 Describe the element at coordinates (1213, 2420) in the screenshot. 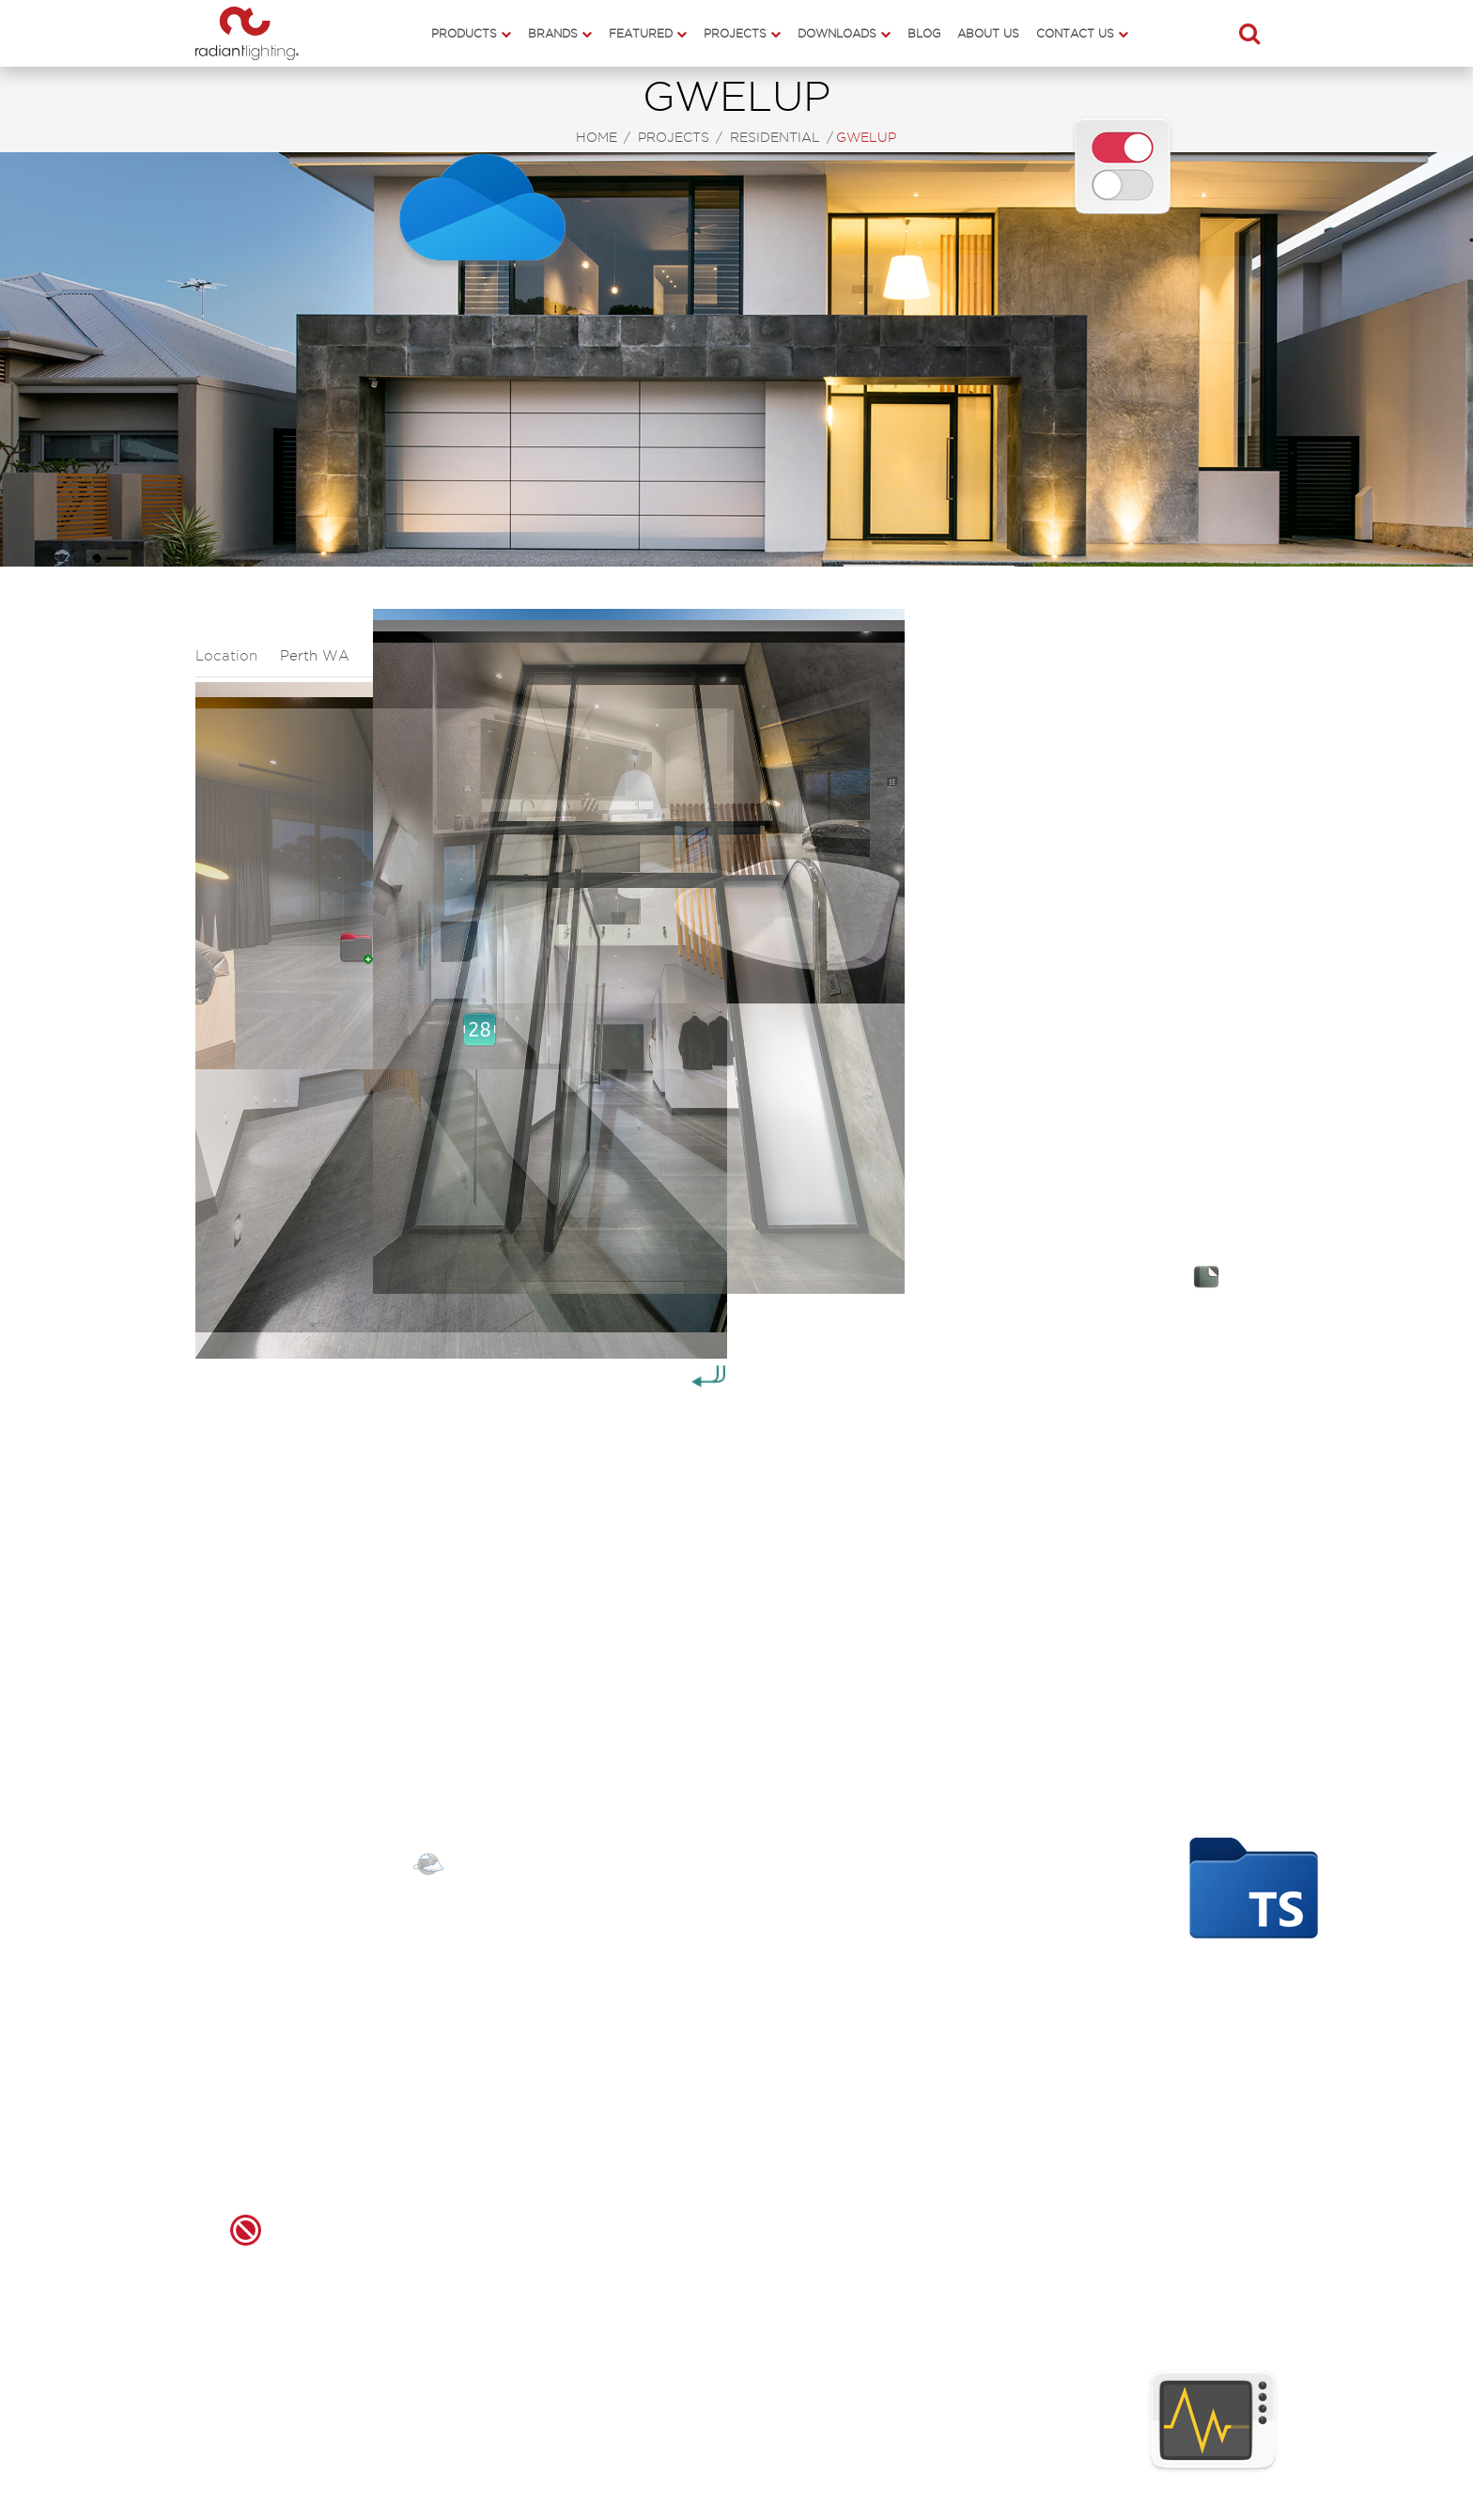

I see `open system monitor to view resource usage` at that location.